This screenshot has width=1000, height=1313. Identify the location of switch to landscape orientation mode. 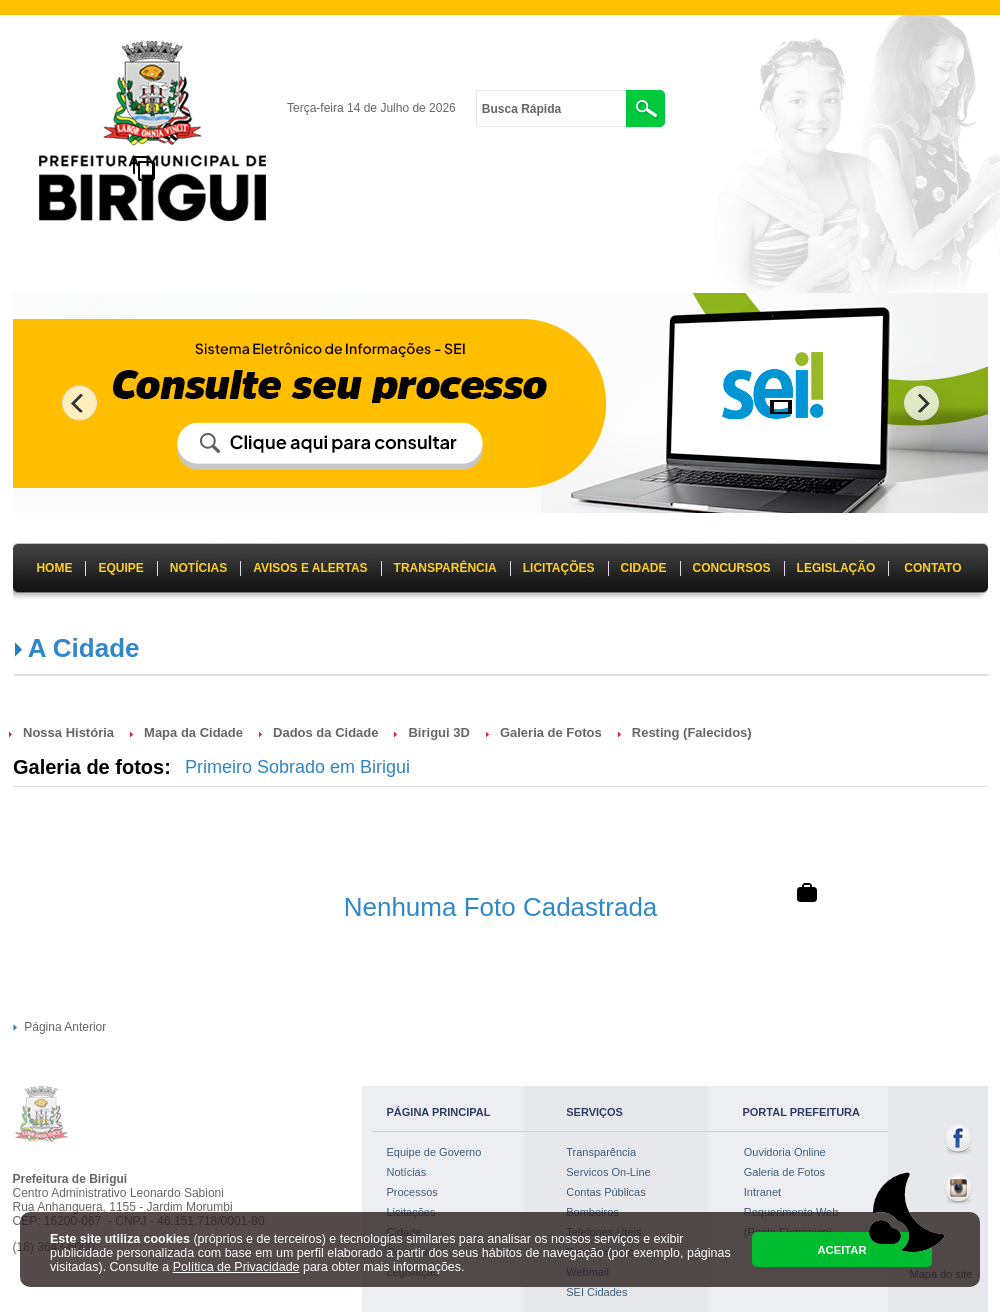
(781, 407).